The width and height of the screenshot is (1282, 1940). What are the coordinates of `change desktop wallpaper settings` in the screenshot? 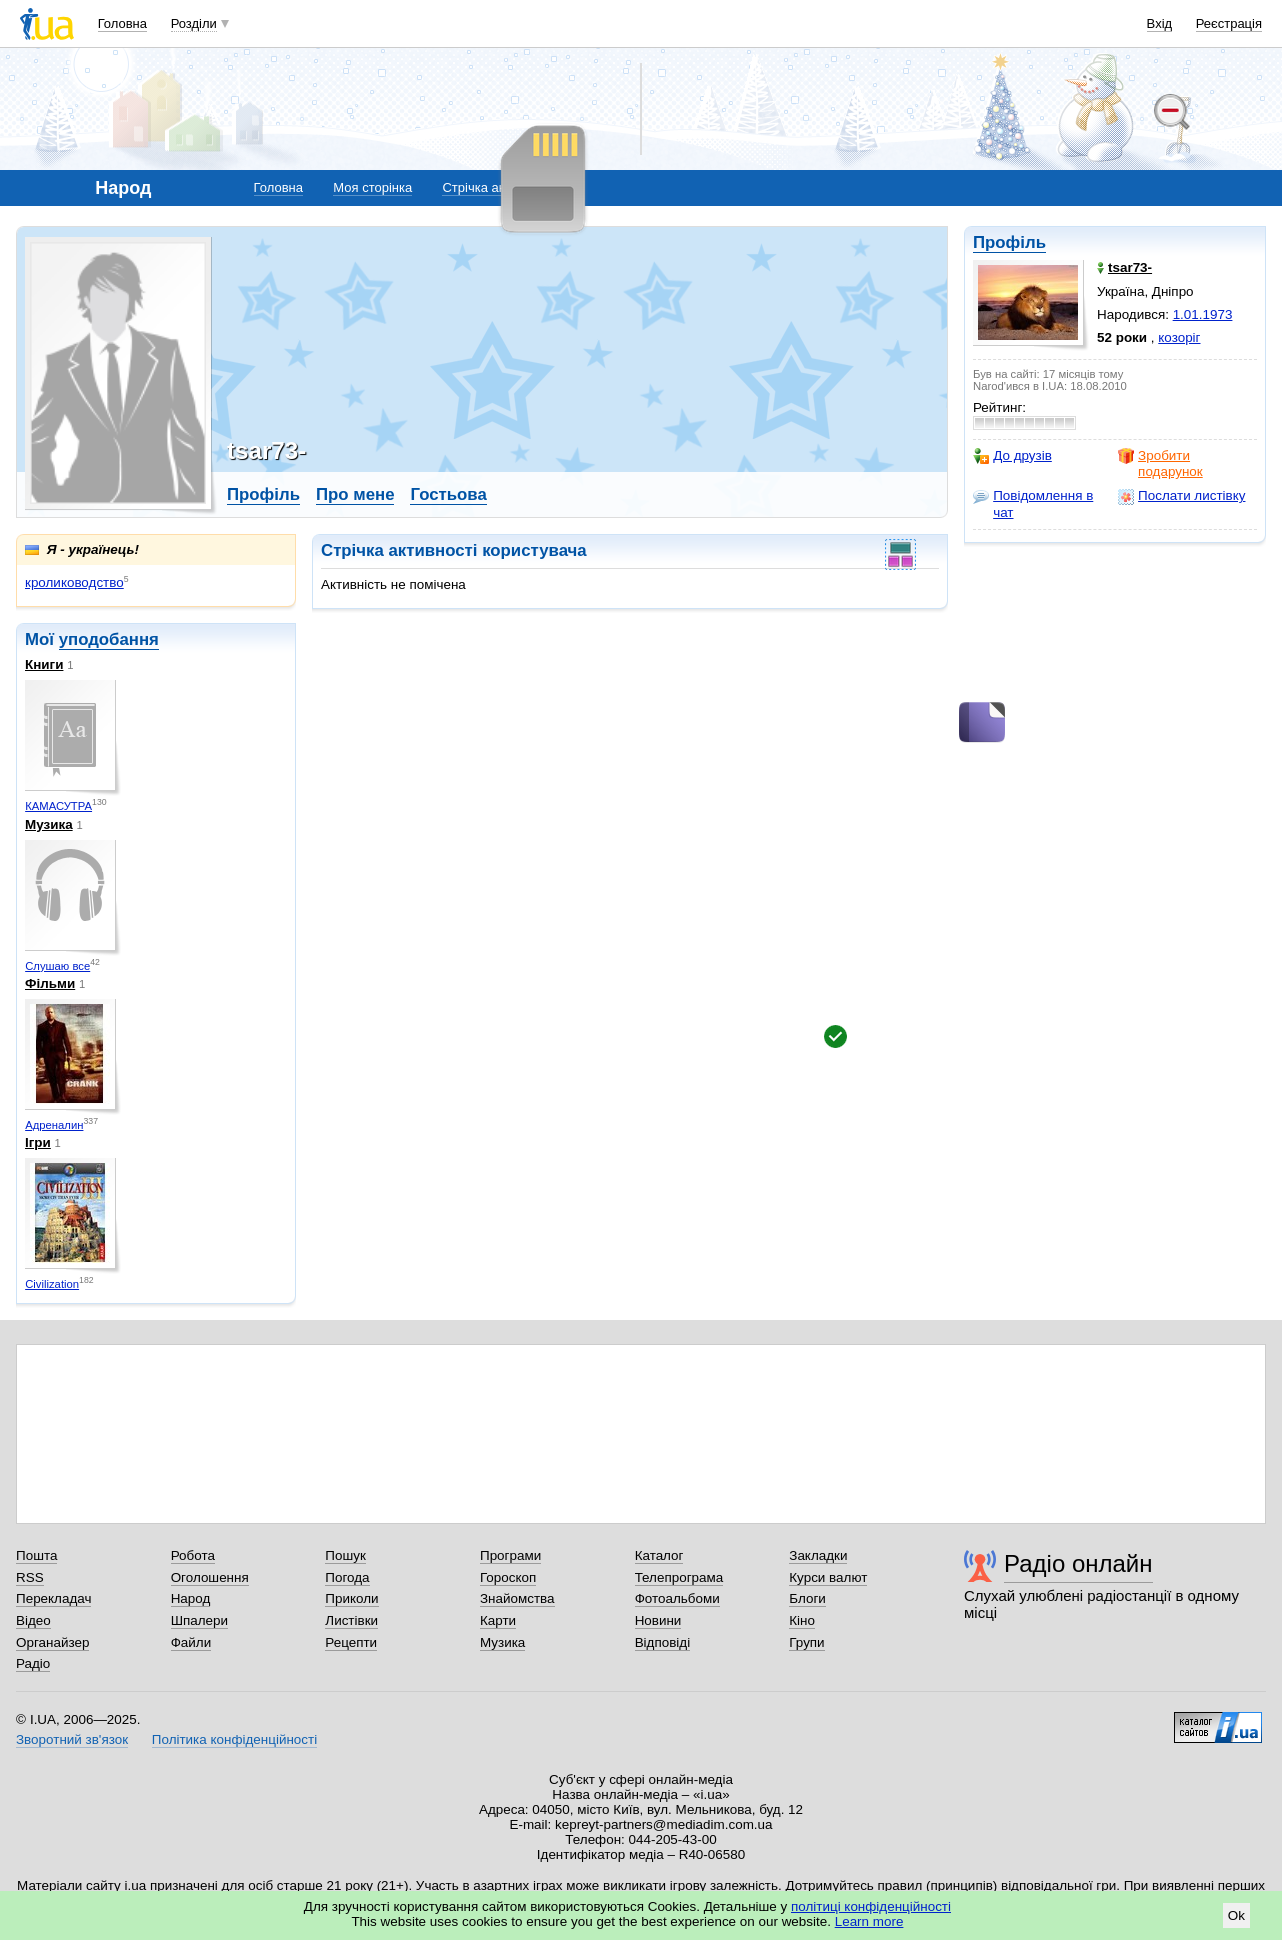 It's located at (982, 721).